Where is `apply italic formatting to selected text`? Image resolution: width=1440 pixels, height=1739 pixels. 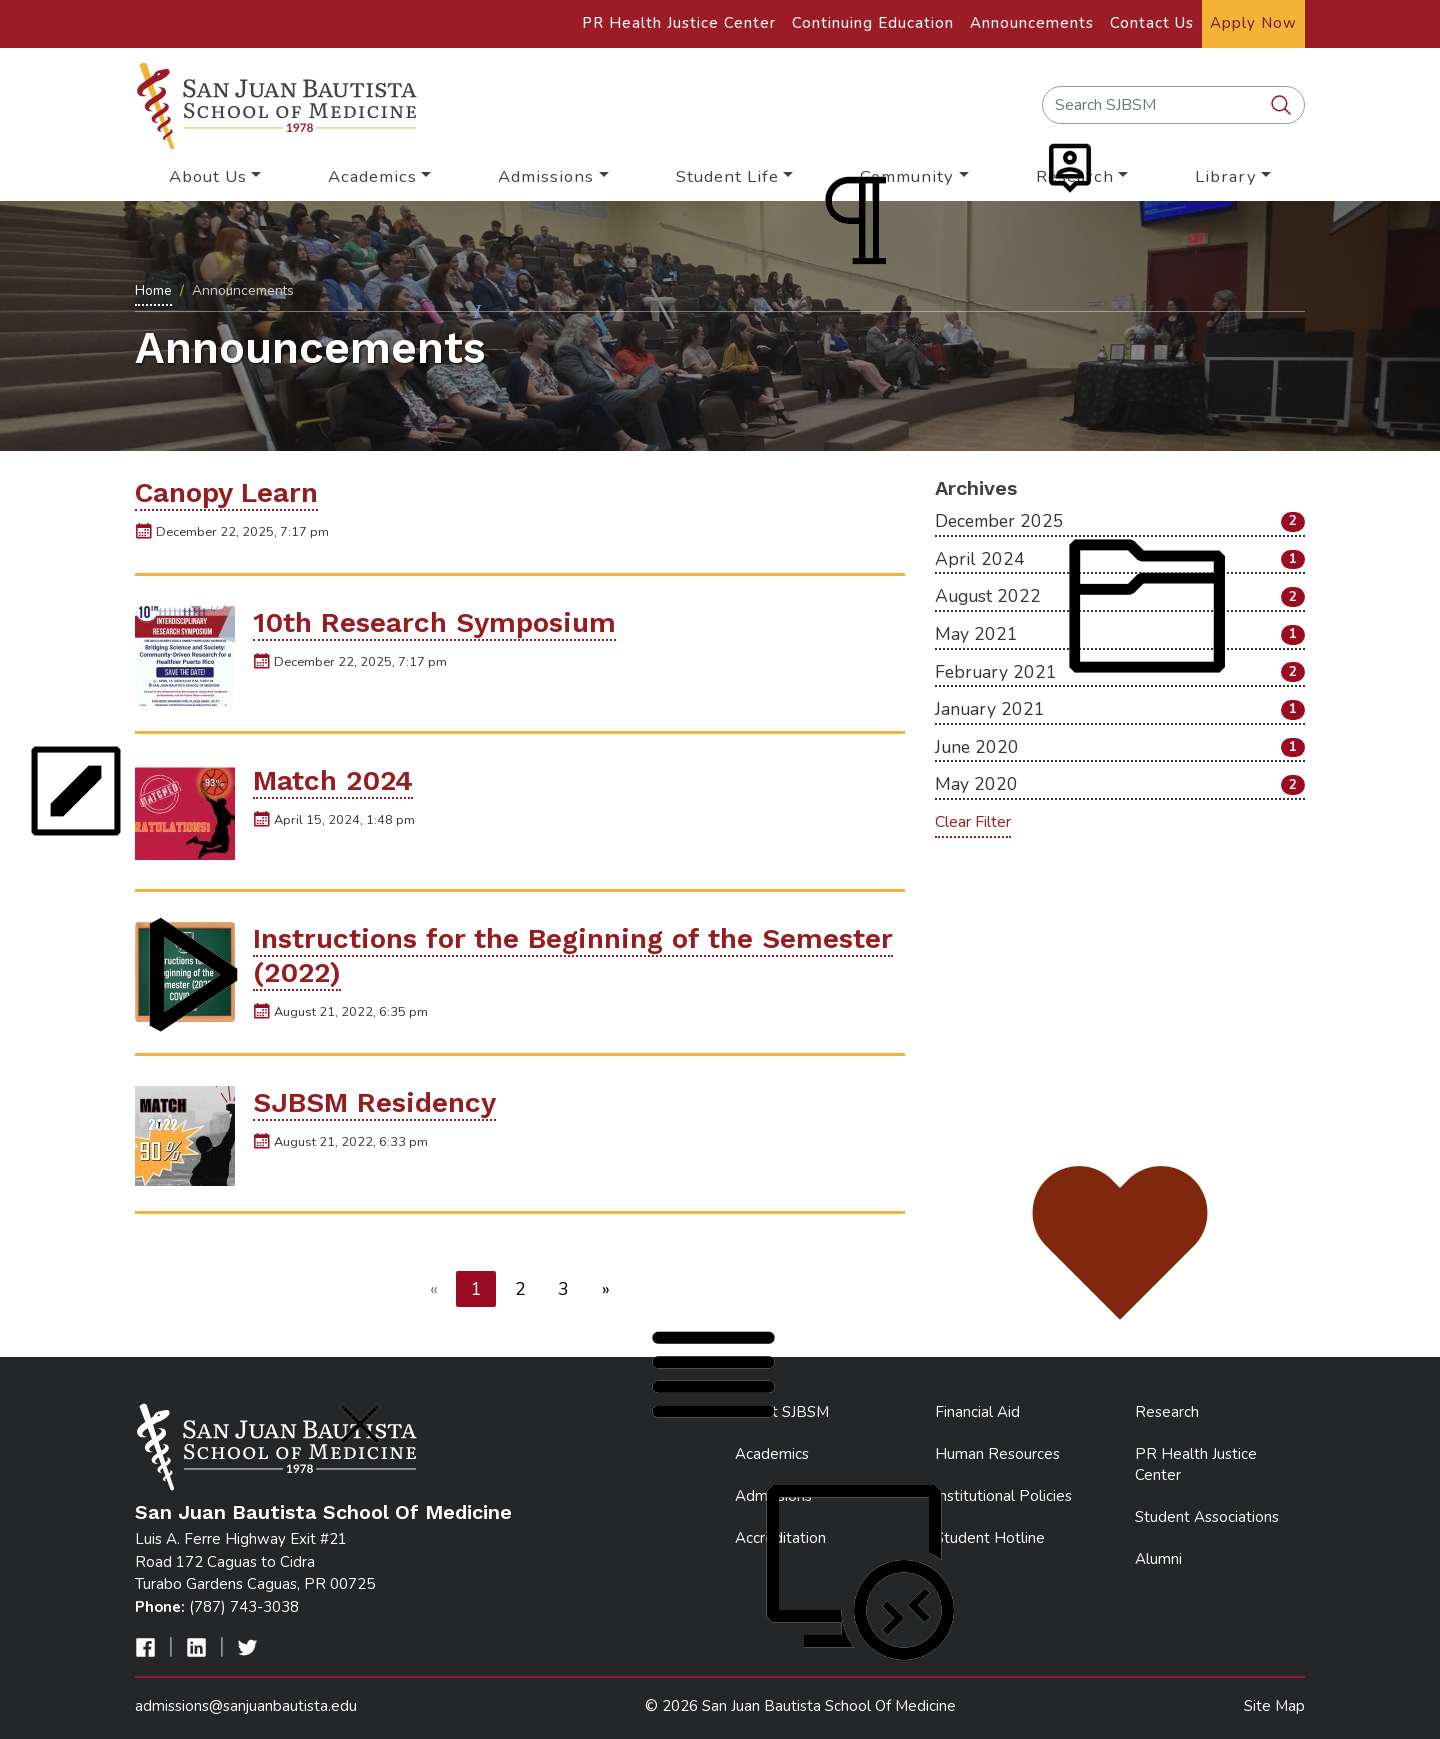 apply italic formatting to selected text is located at coordinates (477, 311).